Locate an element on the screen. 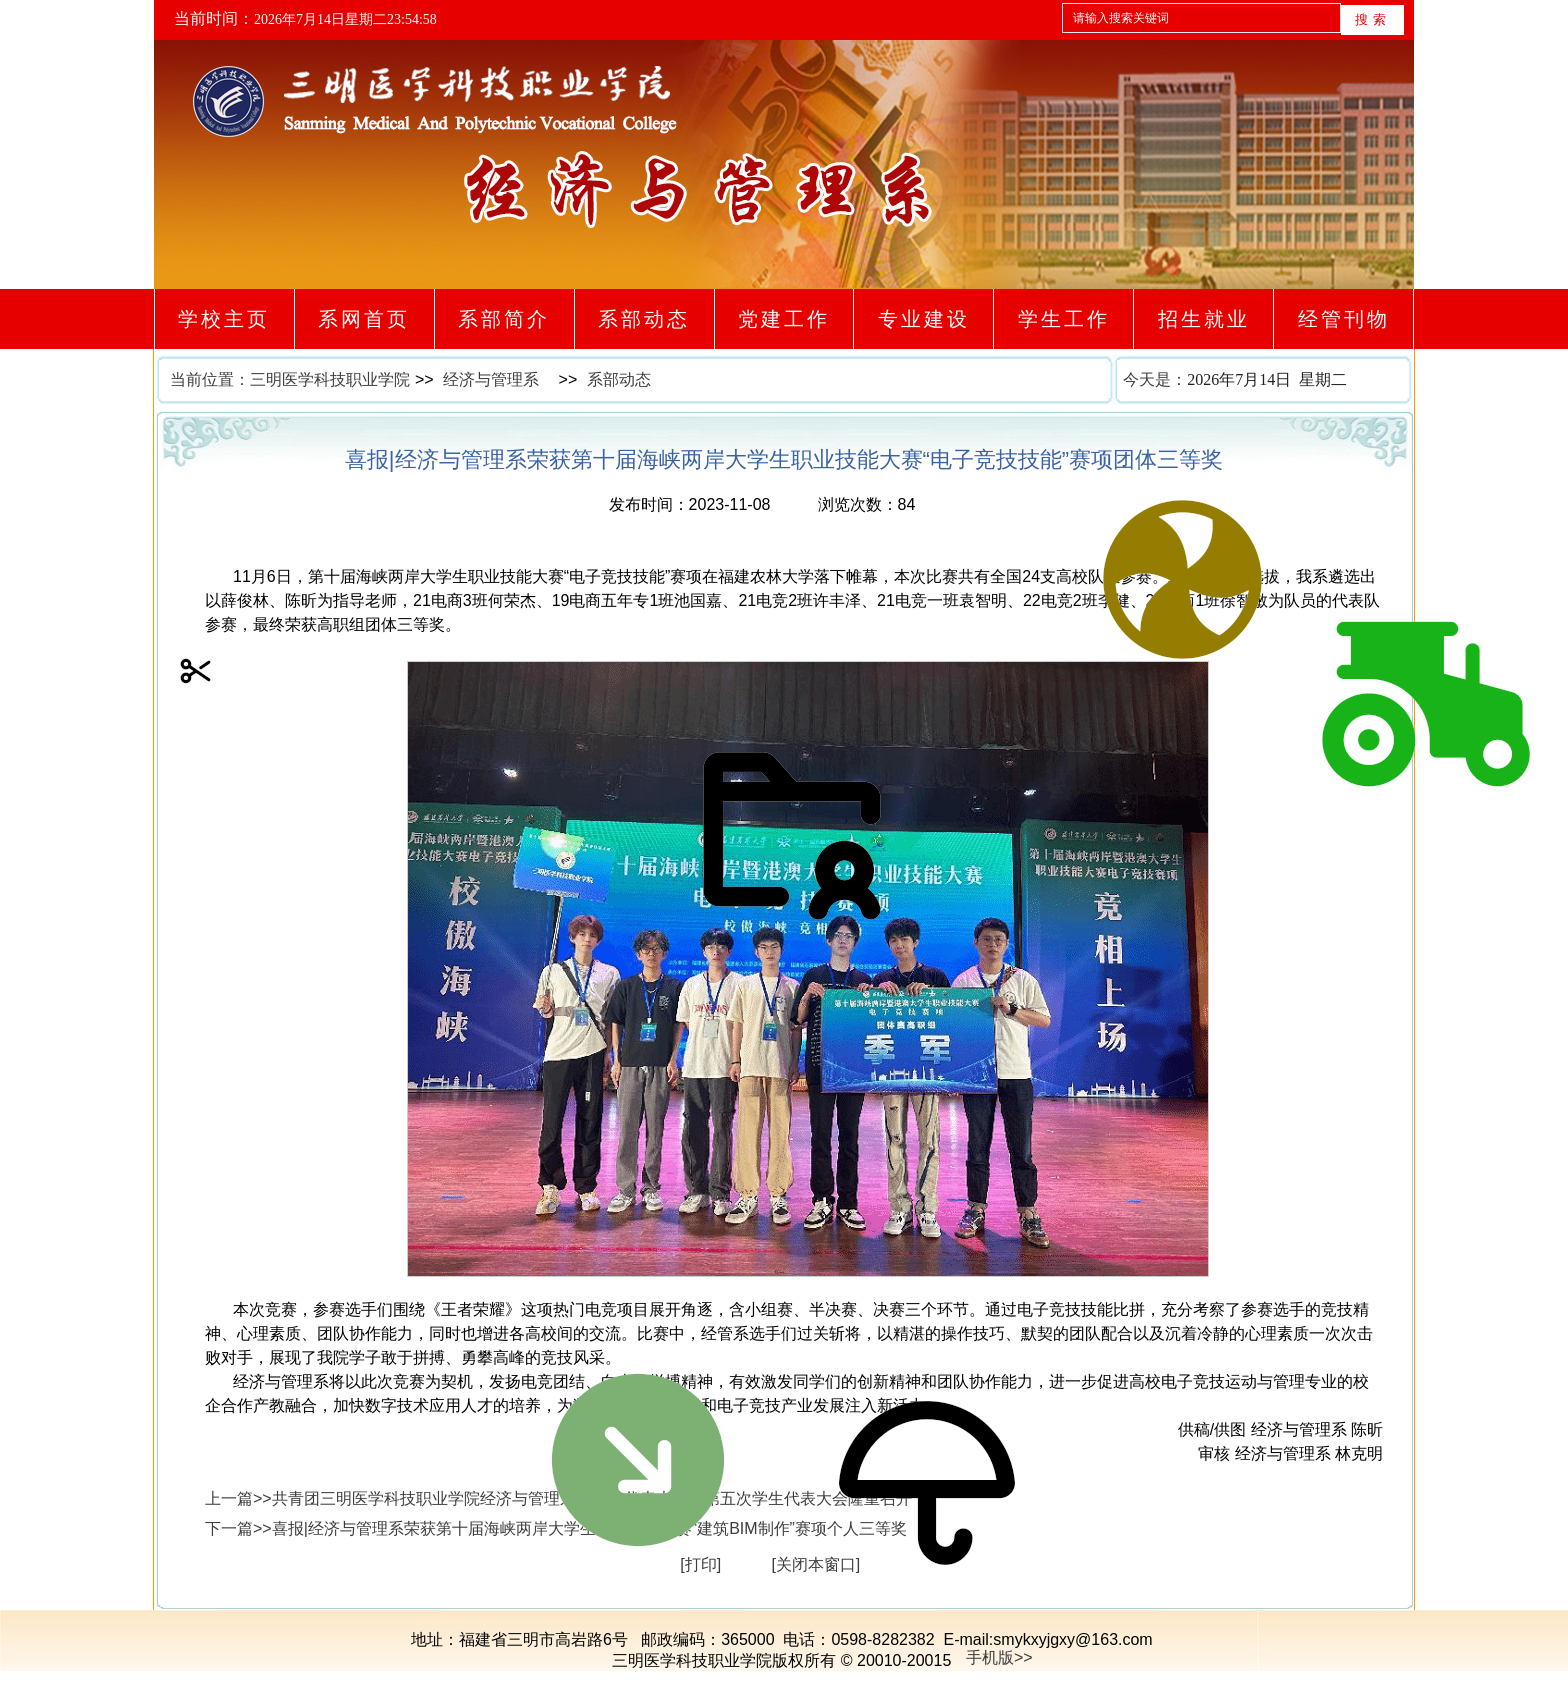 The height and width of the screenshot is (1690, 1568). navigate to the next section below is located at coordinates (638, 1460).